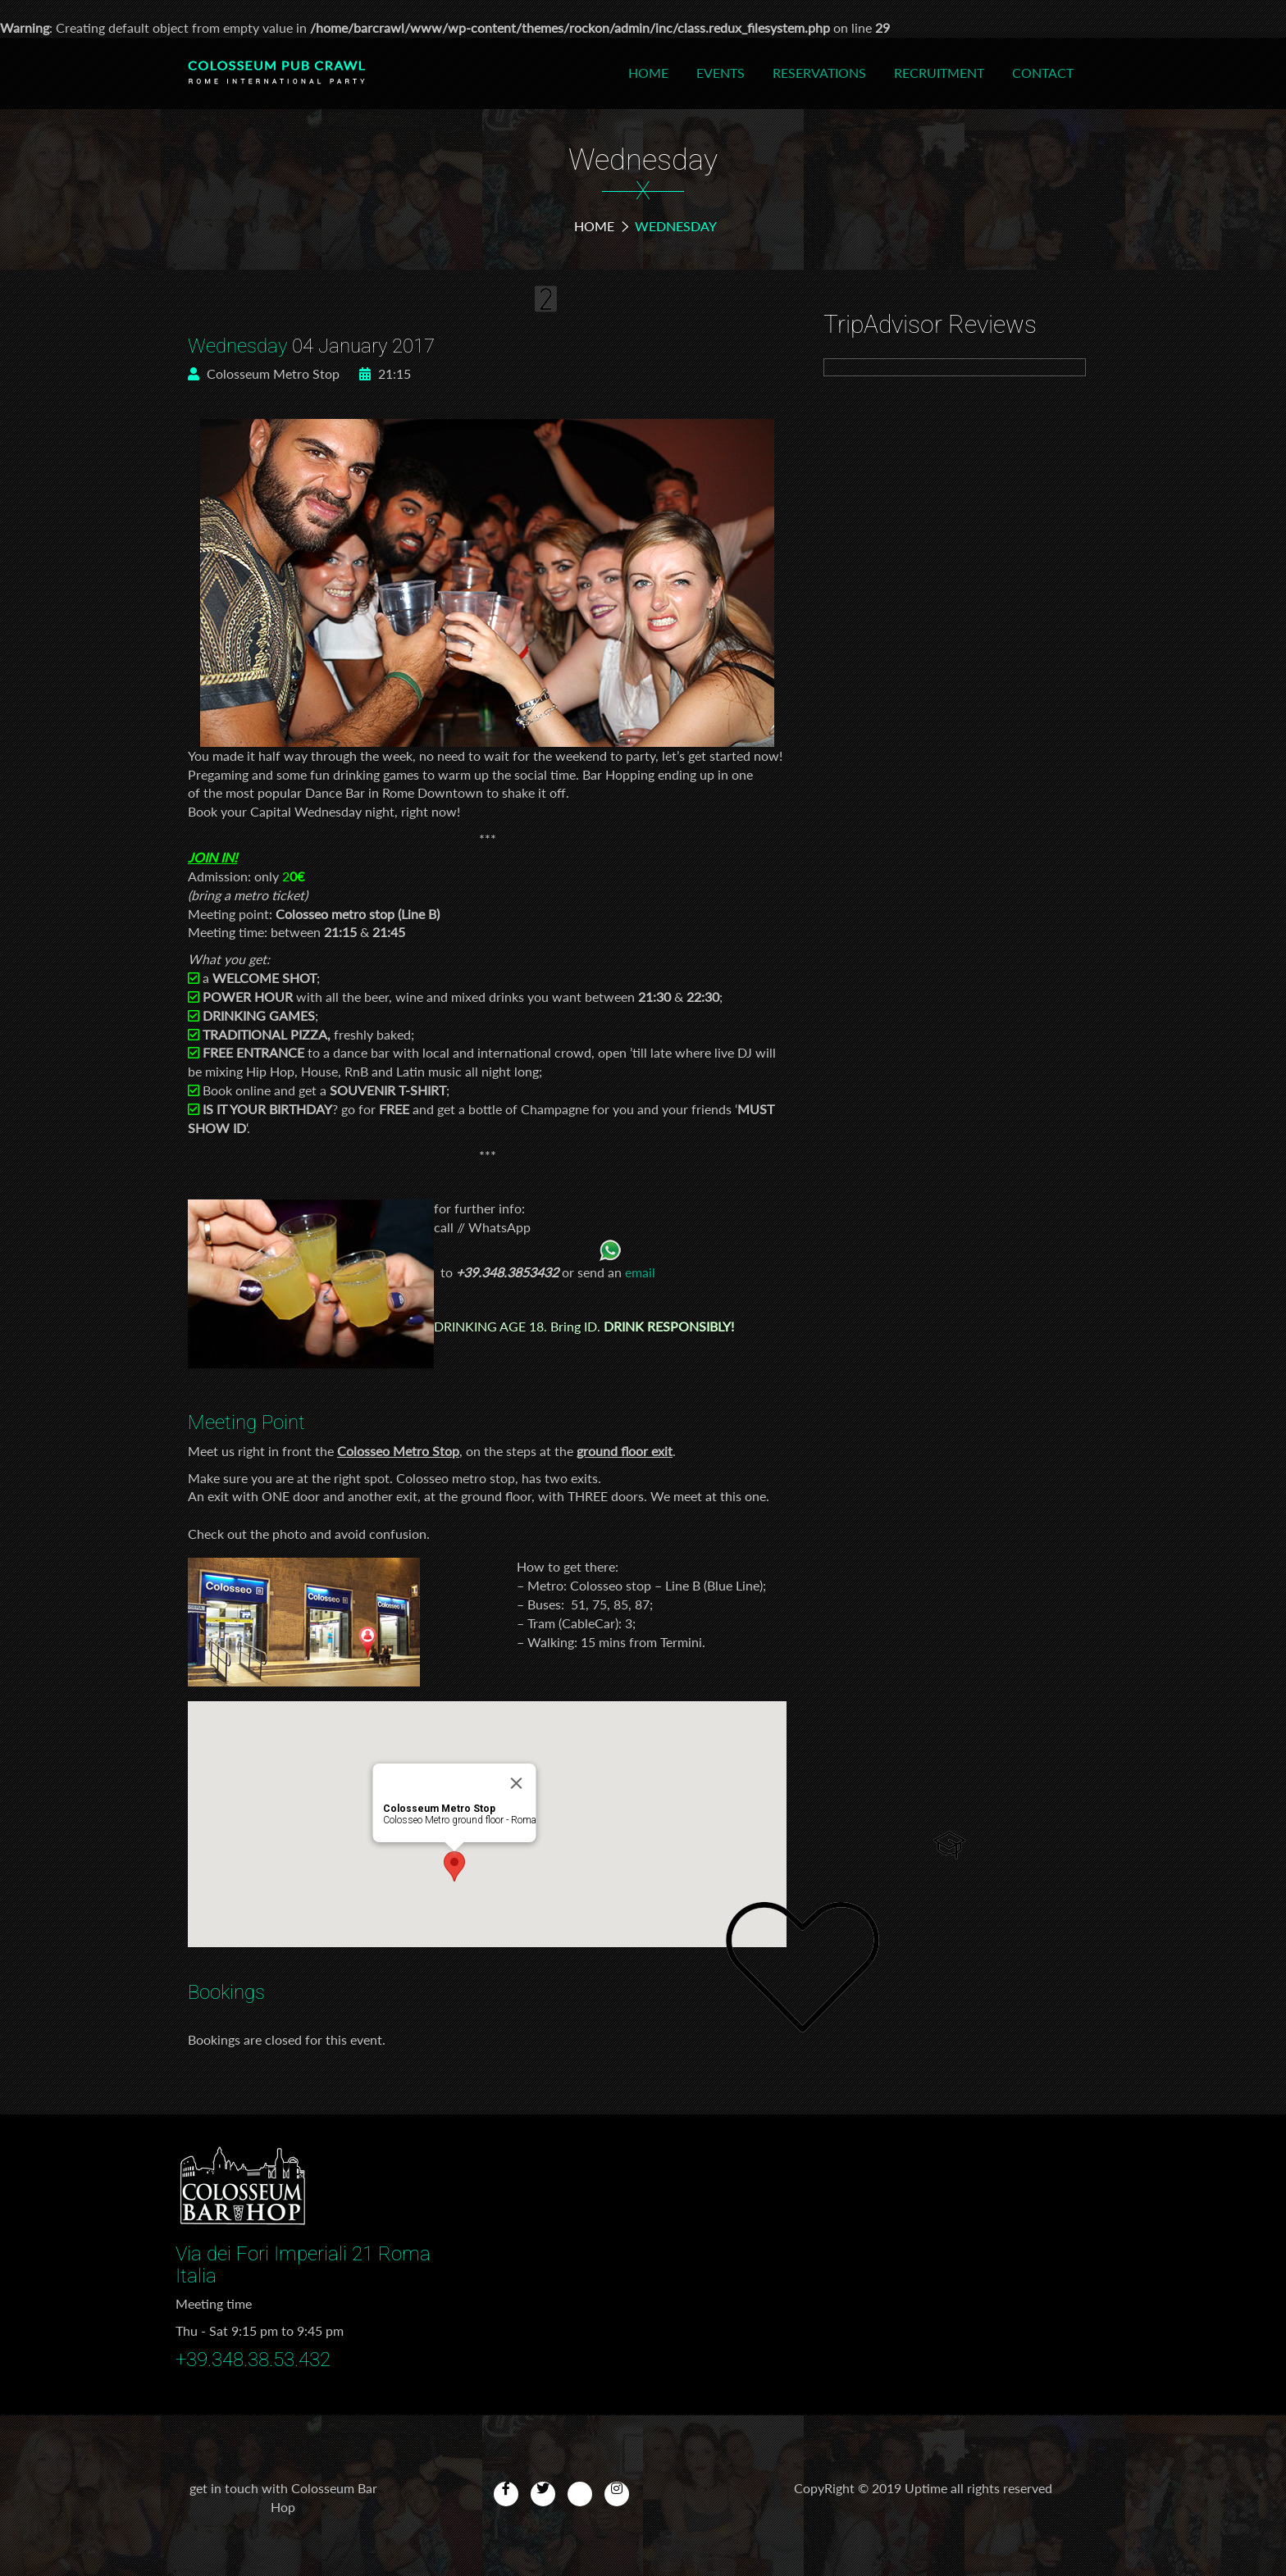 This screenshot has width=1286, height=2576. I want to click on access education or learning resources, so click(949, 1844).